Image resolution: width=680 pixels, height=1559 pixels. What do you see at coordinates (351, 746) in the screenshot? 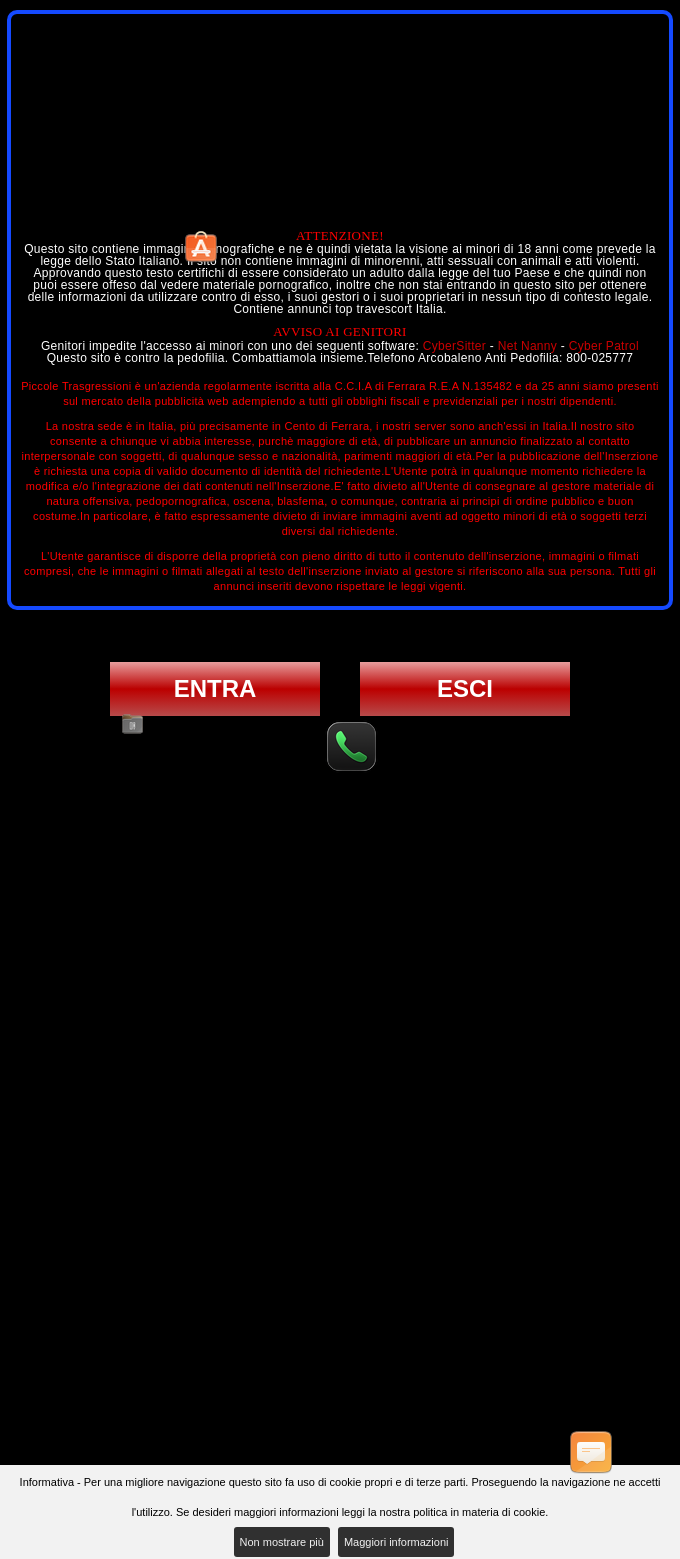
I see `open the phone app to make or receive calls` at bounding box center [351, 746].